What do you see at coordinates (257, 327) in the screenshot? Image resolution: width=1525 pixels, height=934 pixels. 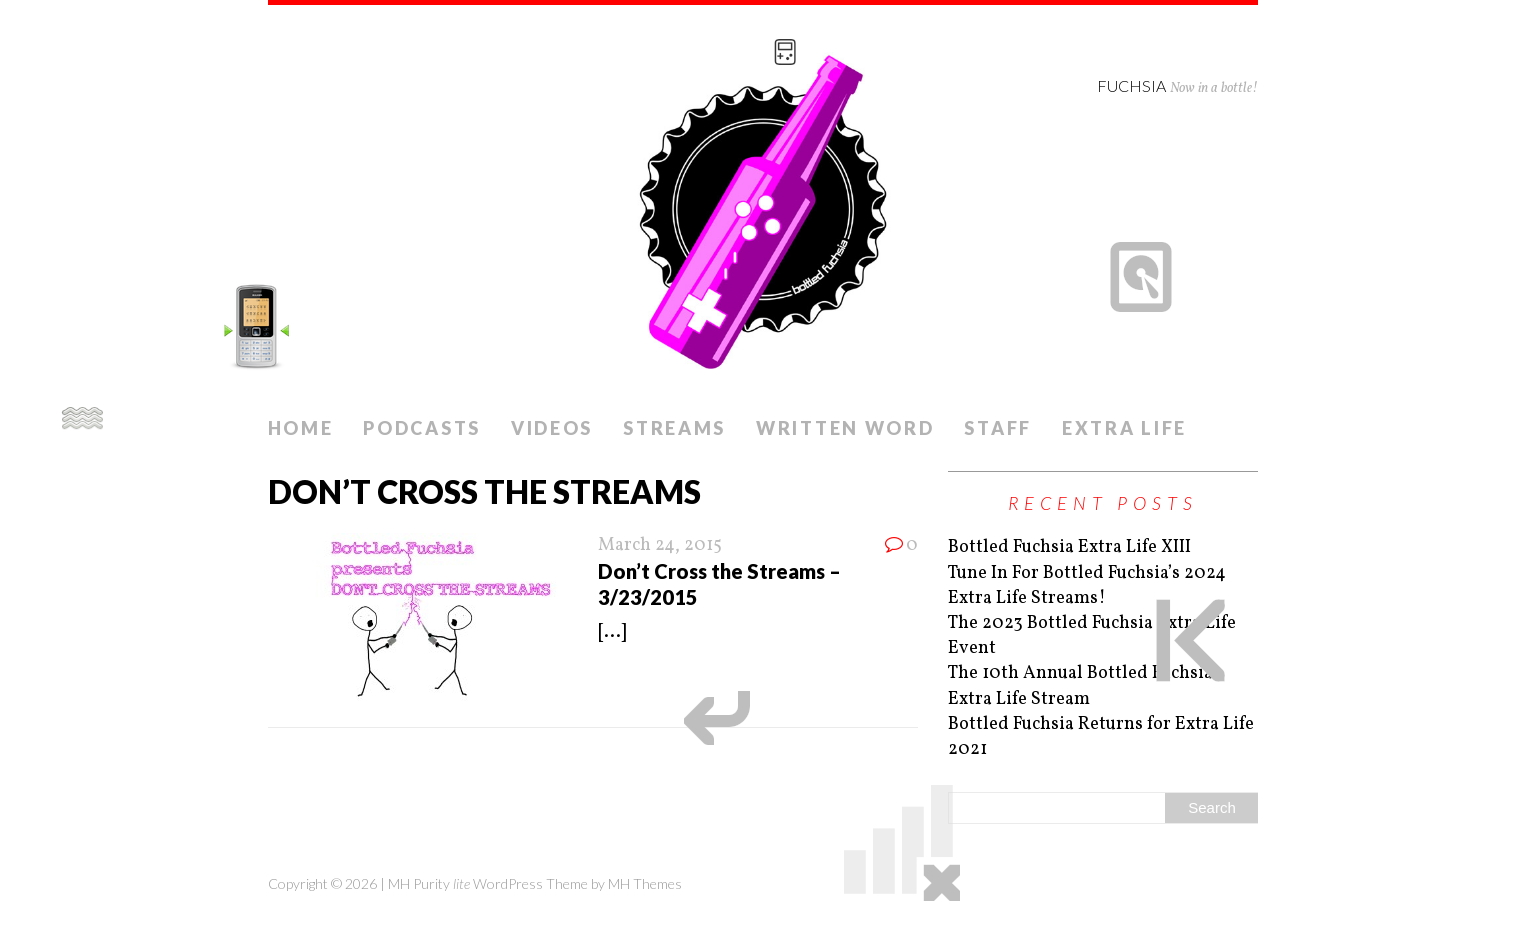 I see `indicates active cellular network connection` at bounding box center [257, 327].